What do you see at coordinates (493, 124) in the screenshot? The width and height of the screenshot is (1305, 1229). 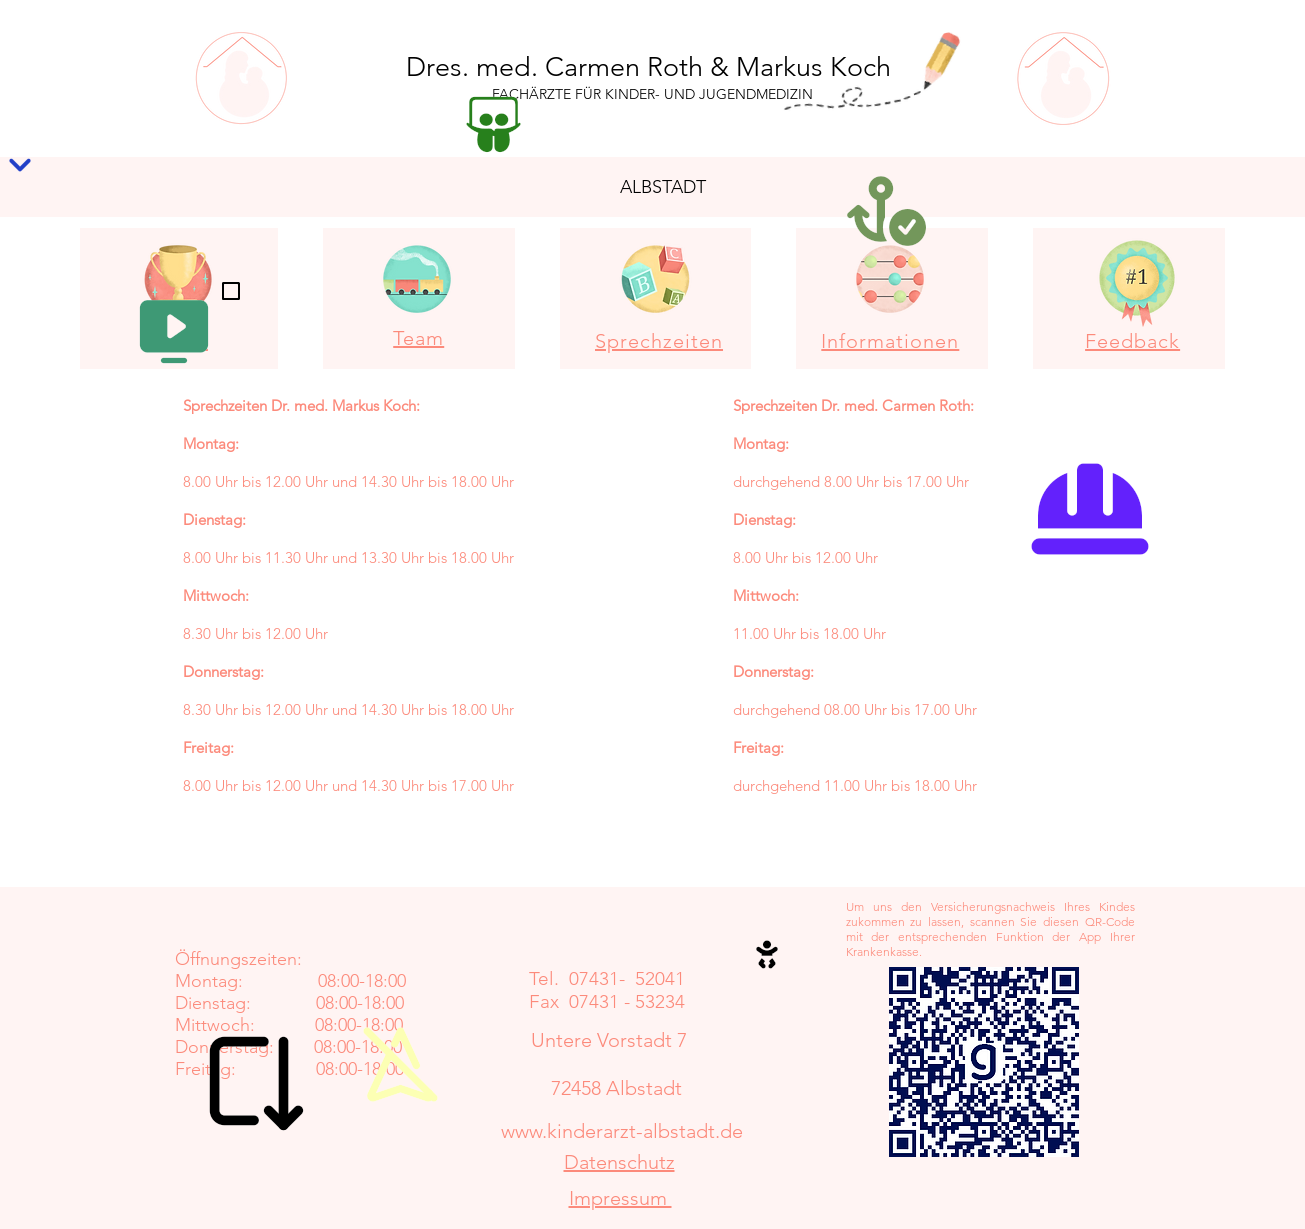 I see `open slideshare` at bounding box center [493, 124].